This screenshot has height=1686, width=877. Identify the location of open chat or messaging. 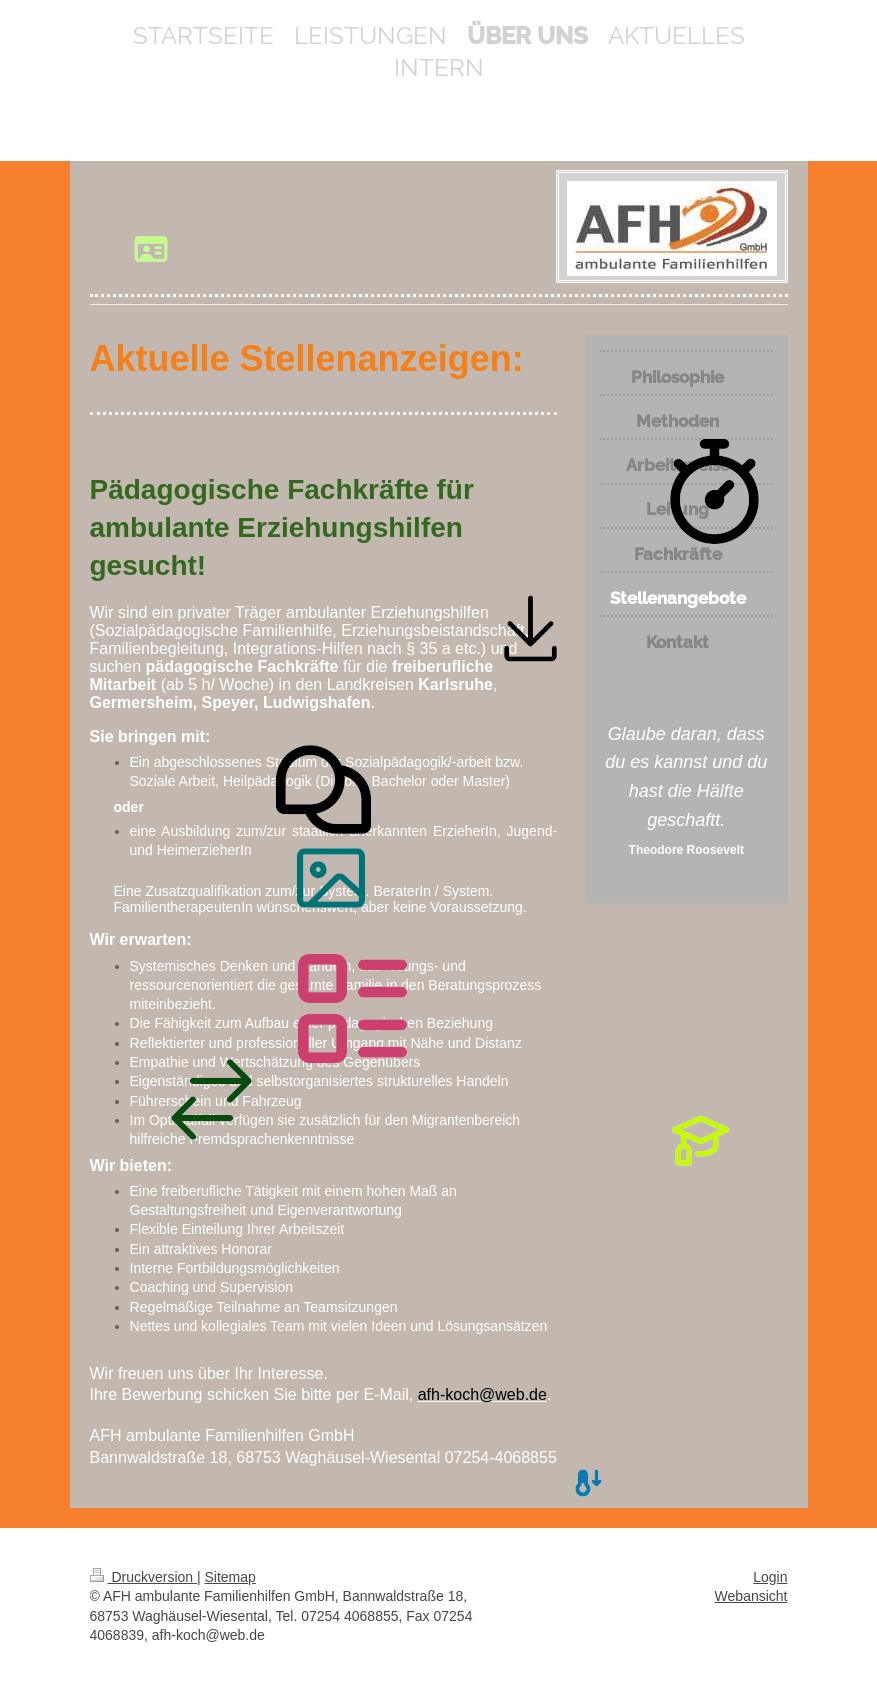
(323, 789).